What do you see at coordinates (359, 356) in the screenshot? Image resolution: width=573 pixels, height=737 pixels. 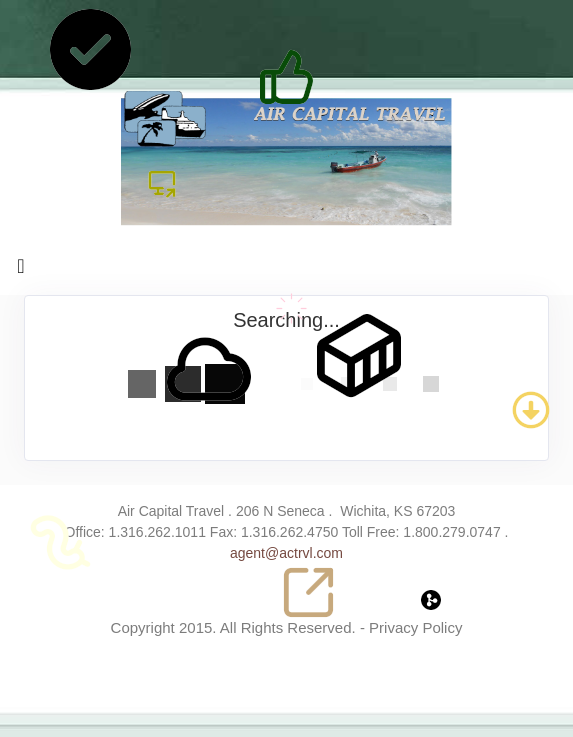 I see `view container or package details` at bounding box center [359, 356].